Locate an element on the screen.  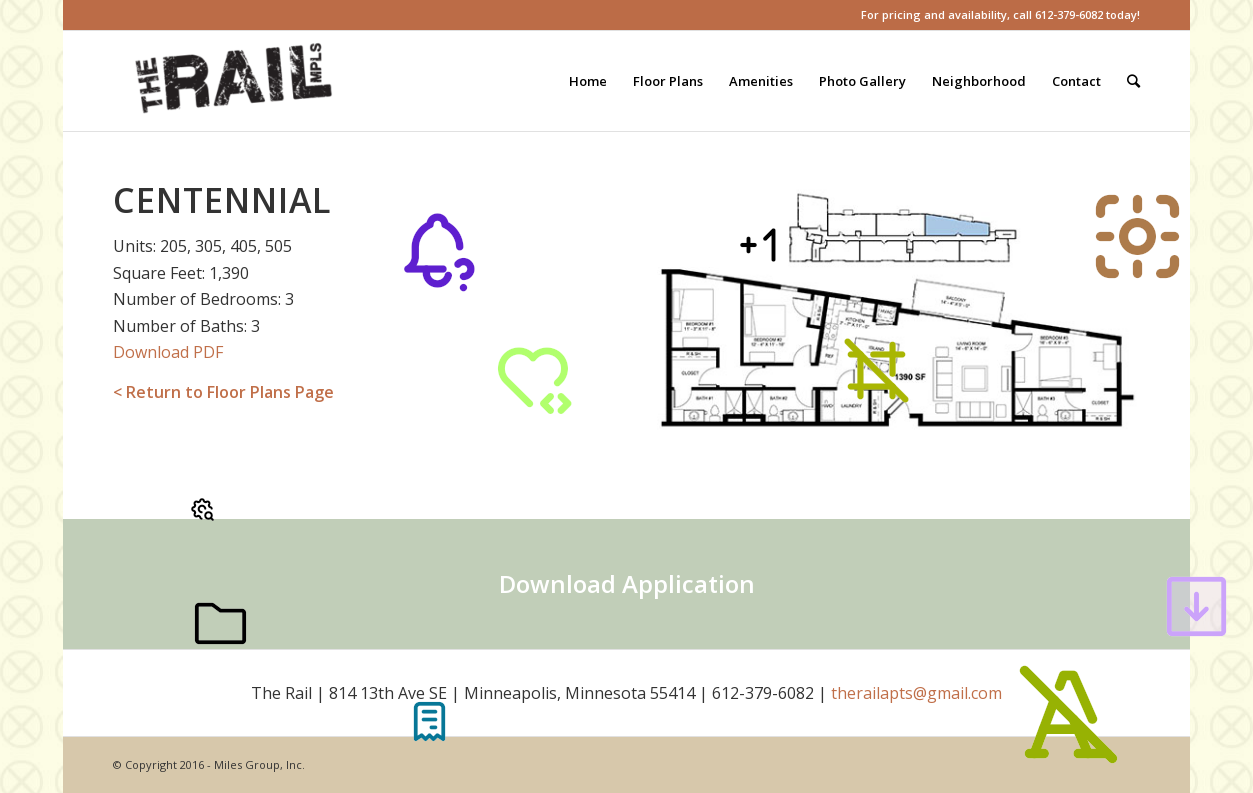
notification settings help or FAQ is located at coordinates (437, 250).